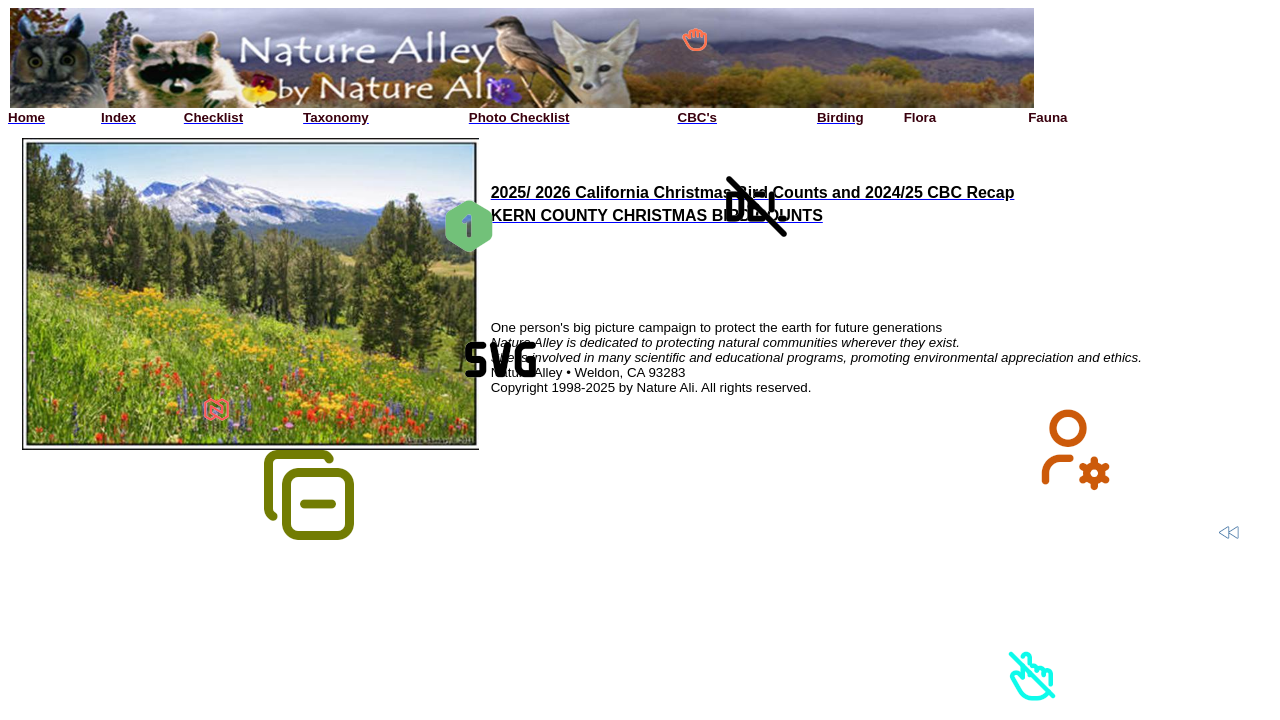 This screenshot has height=720, width=1280. Describe the element at coordinates (756, 206) in the screenshot. I see `http delete request disabled or unavailable` at that location.